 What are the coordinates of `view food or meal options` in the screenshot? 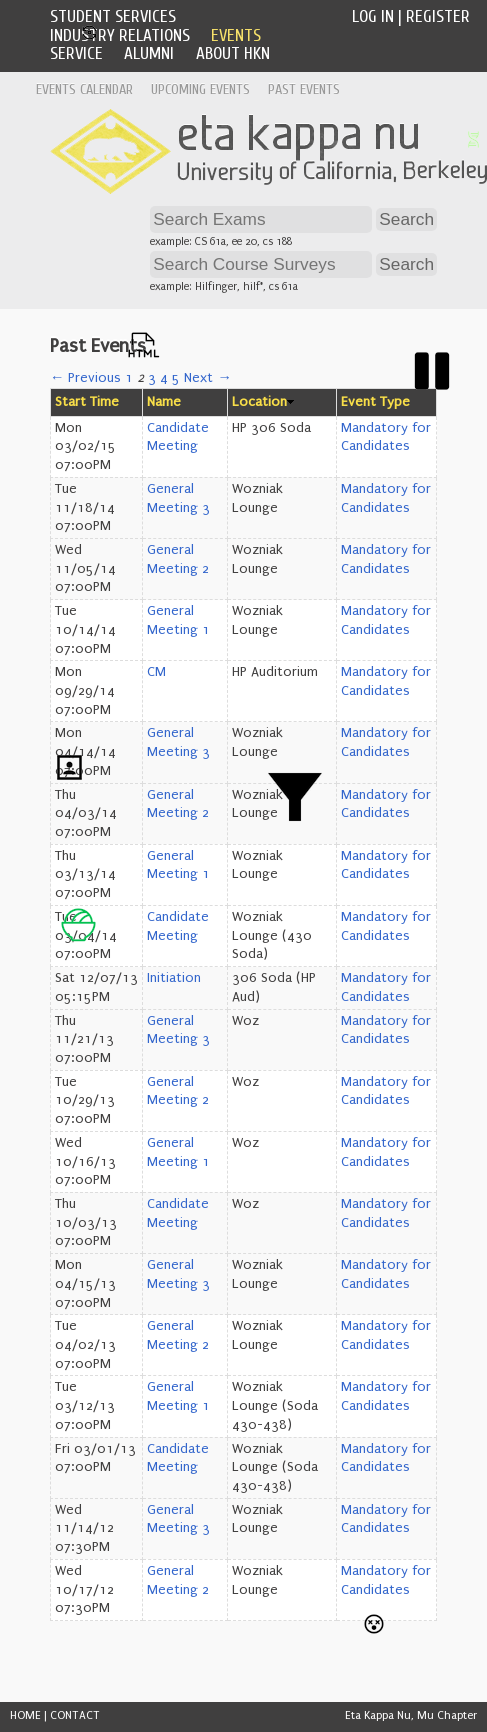 It's located at (78, 925).